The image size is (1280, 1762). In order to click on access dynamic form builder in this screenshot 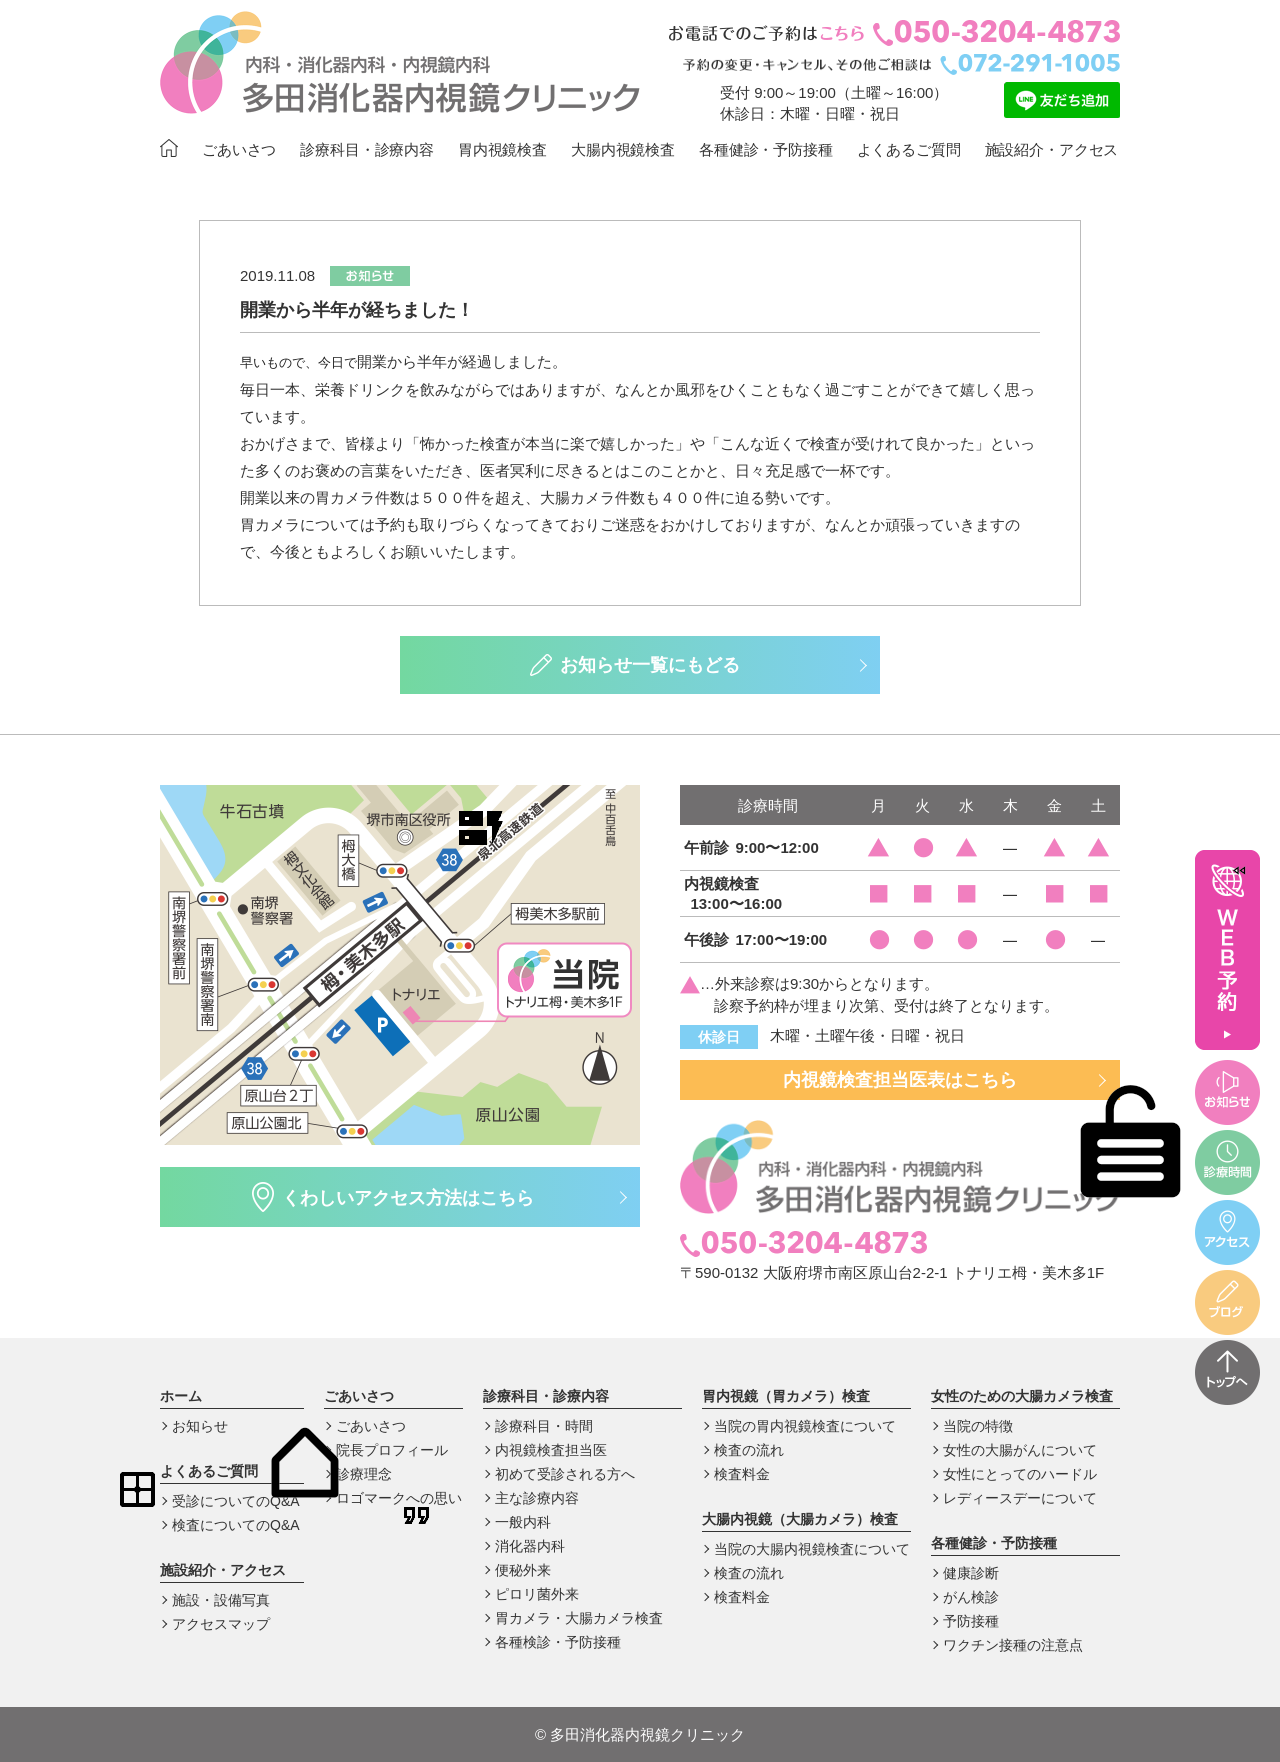, I will do `click(481, 828)`.